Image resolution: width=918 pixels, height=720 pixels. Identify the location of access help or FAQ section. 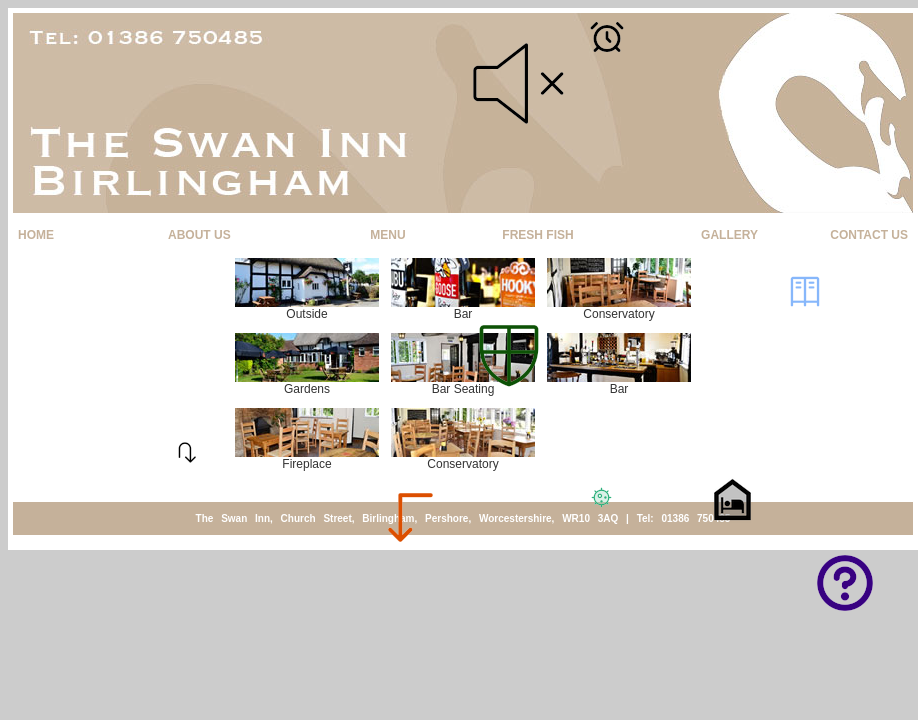
(845, 583).